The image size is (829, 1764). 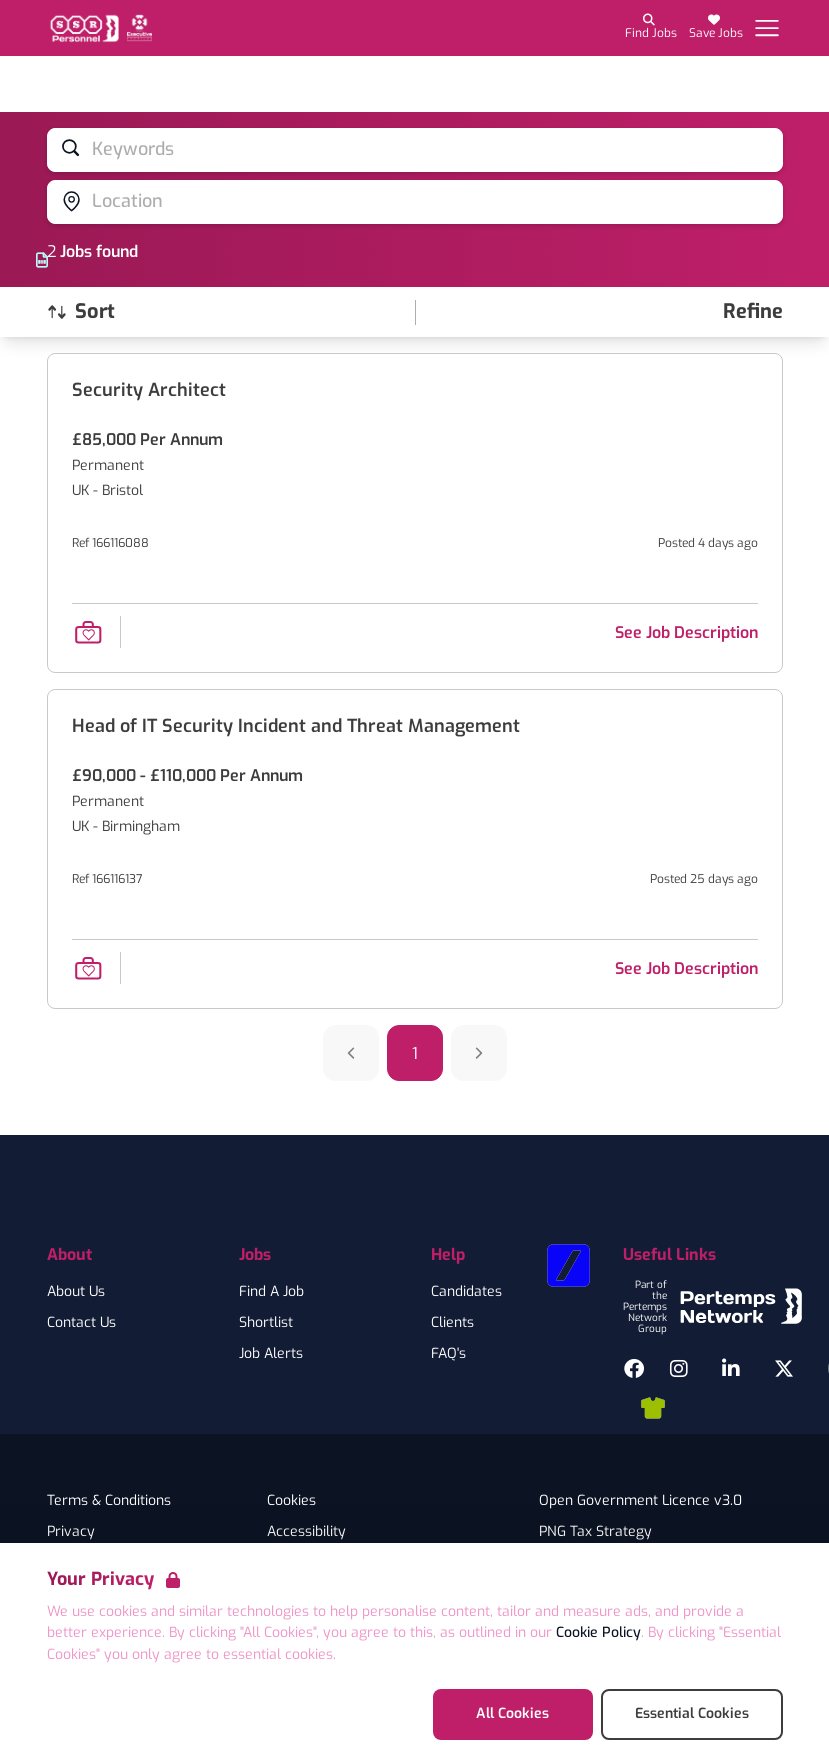 I want to click on access slash commands, so click(x=568, y=1265).